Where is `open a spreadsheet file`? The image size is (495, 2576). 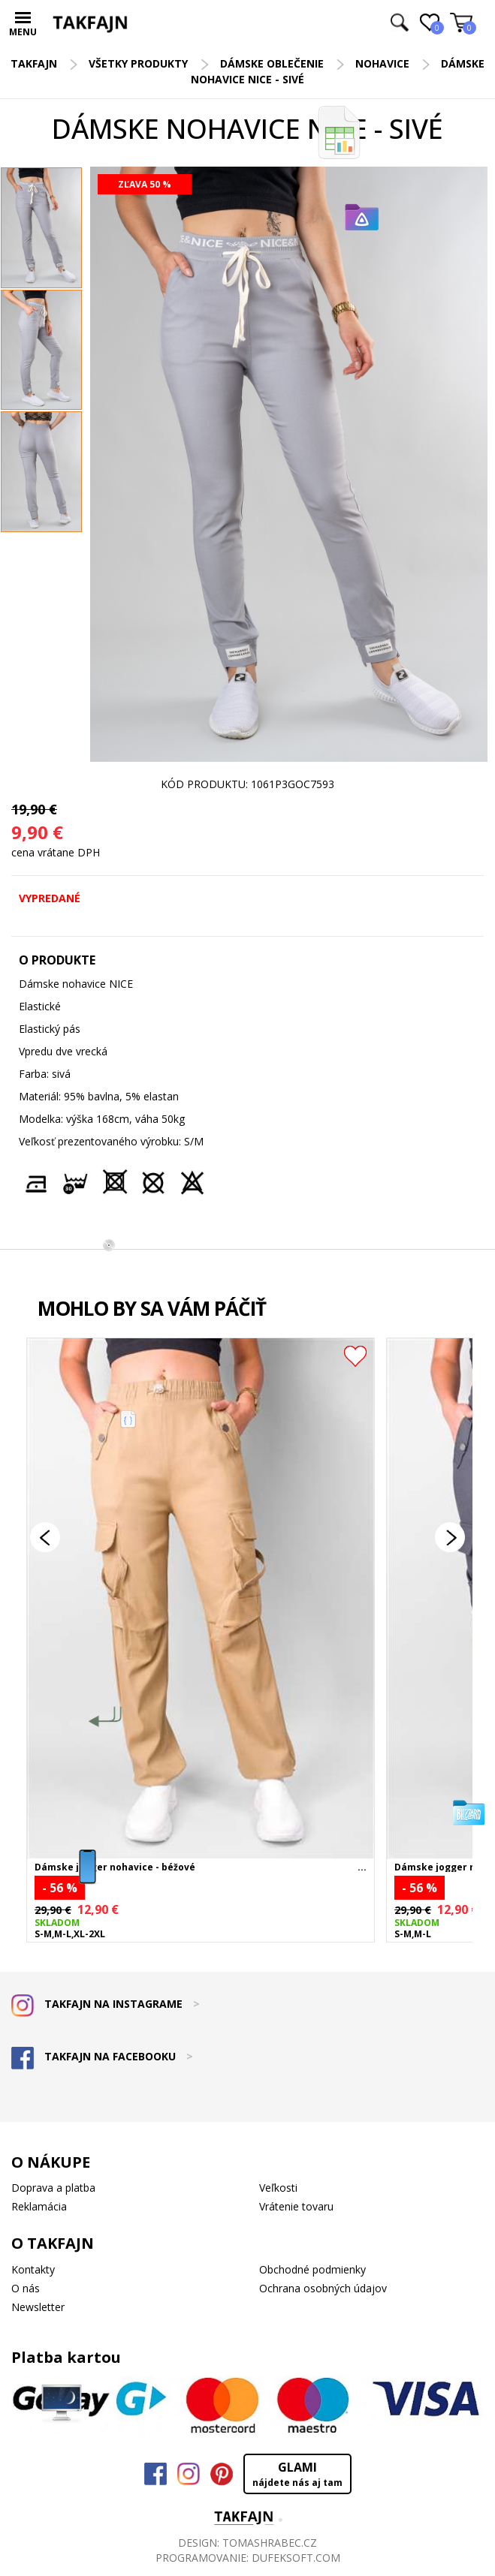 open a spreadsheet file is located at coordinates (339, 132).